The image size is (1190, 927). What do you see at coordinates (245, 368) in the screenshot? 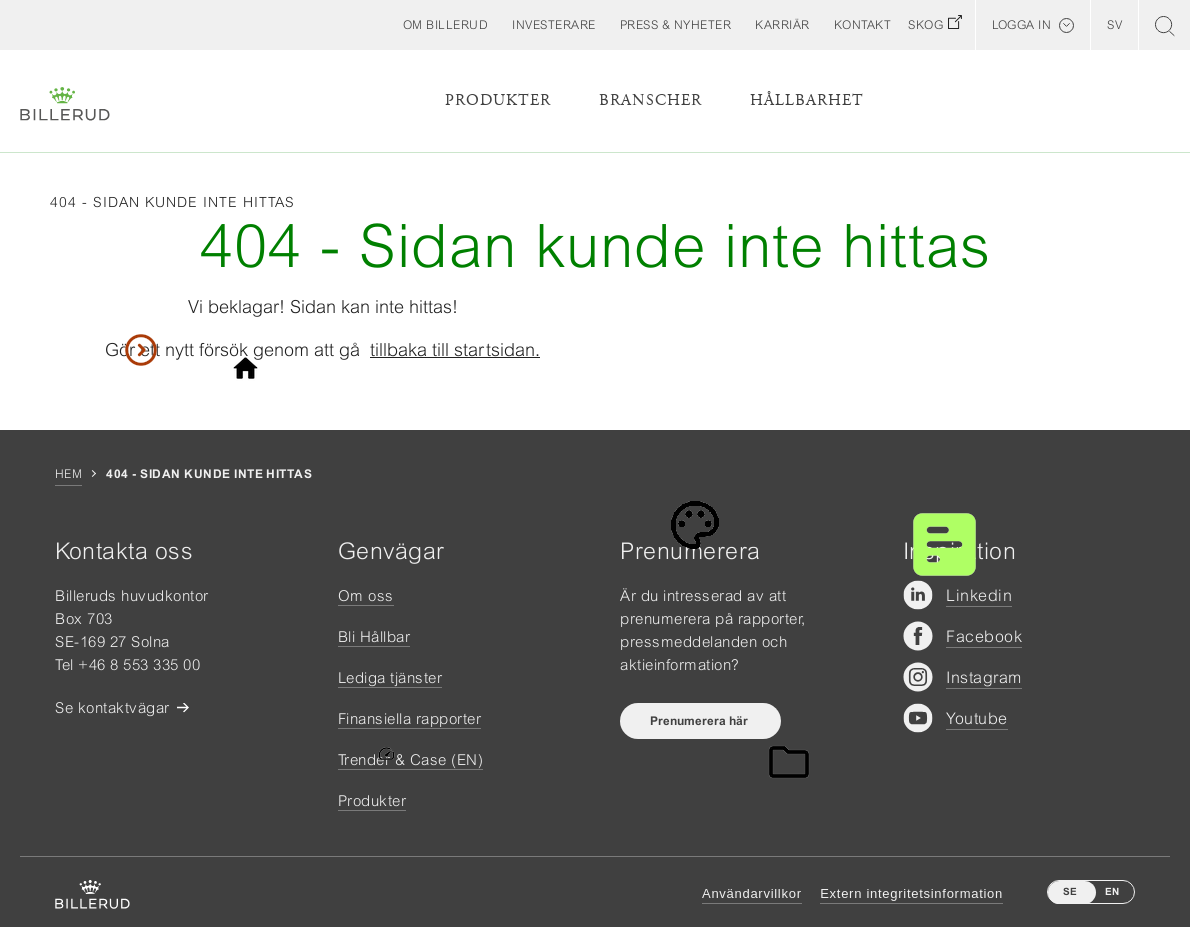
I see `navigate to the home screen` at bounding box center [245, 368].